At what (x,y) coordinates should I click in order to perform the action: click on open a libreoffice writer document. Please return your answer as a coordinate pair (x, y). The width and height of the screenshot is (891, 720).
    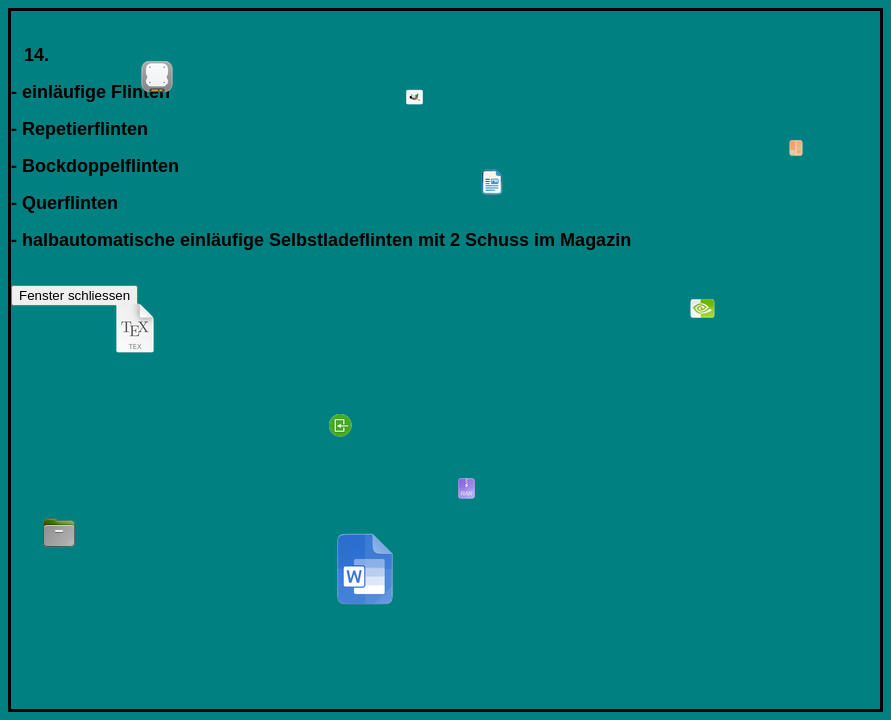
    Looking at the image, I should click on (492, 182).